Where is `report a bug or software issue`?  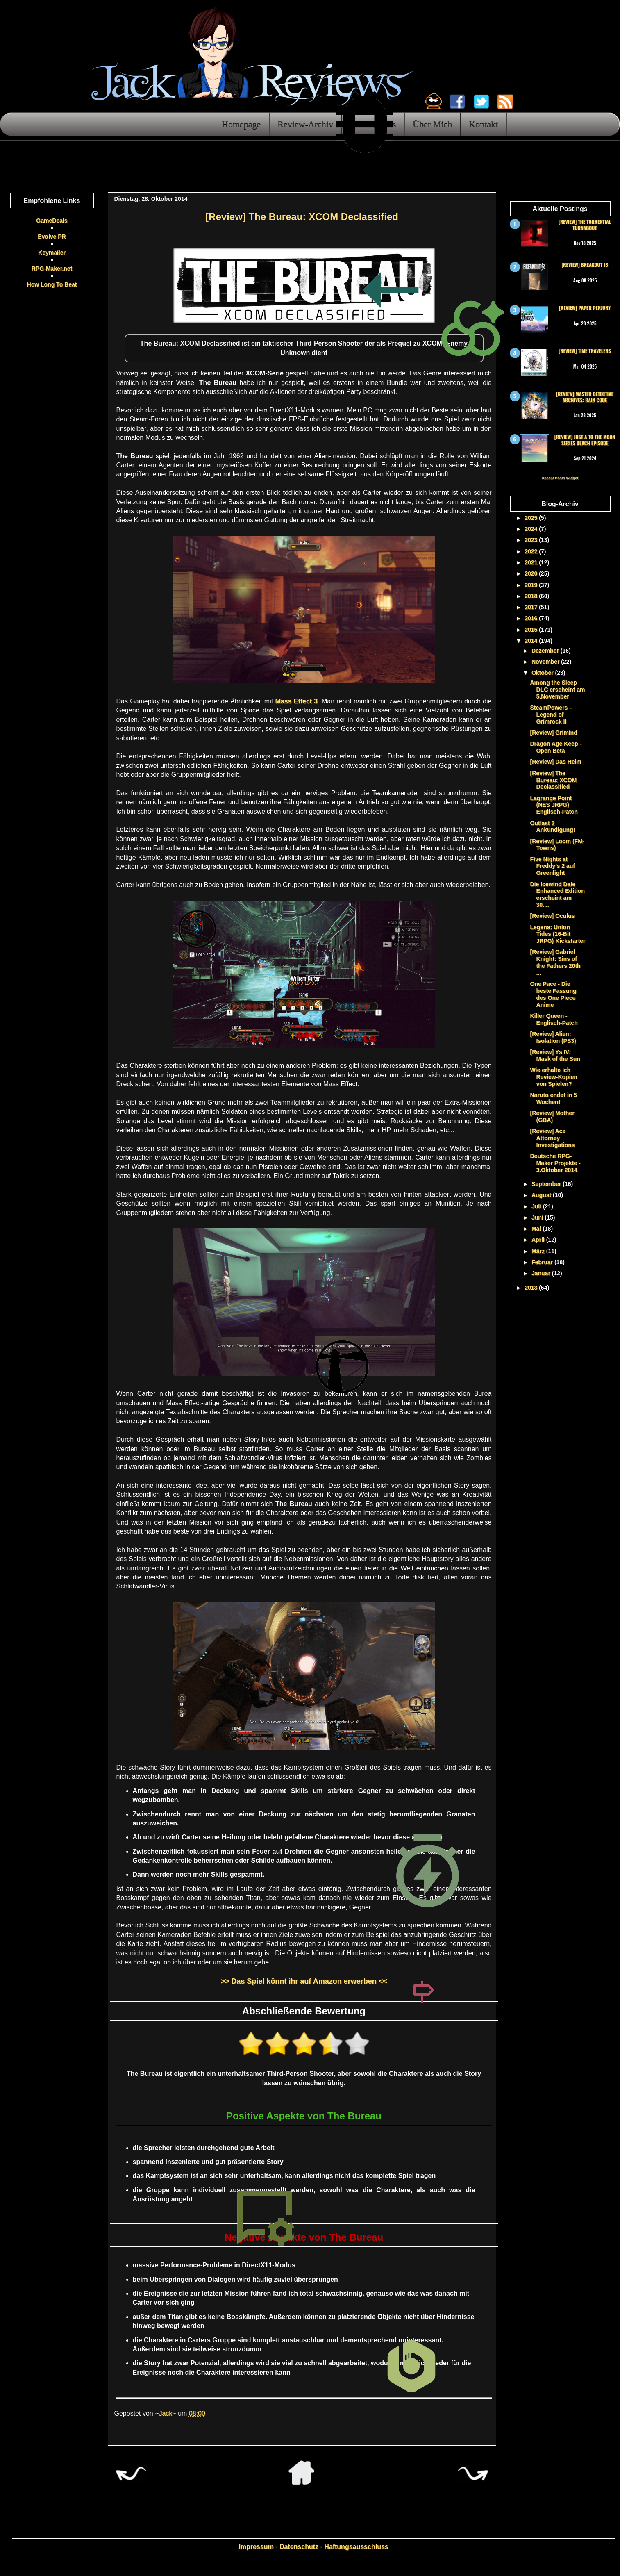 report a bug or software issue is located at coordinates (365, 121).